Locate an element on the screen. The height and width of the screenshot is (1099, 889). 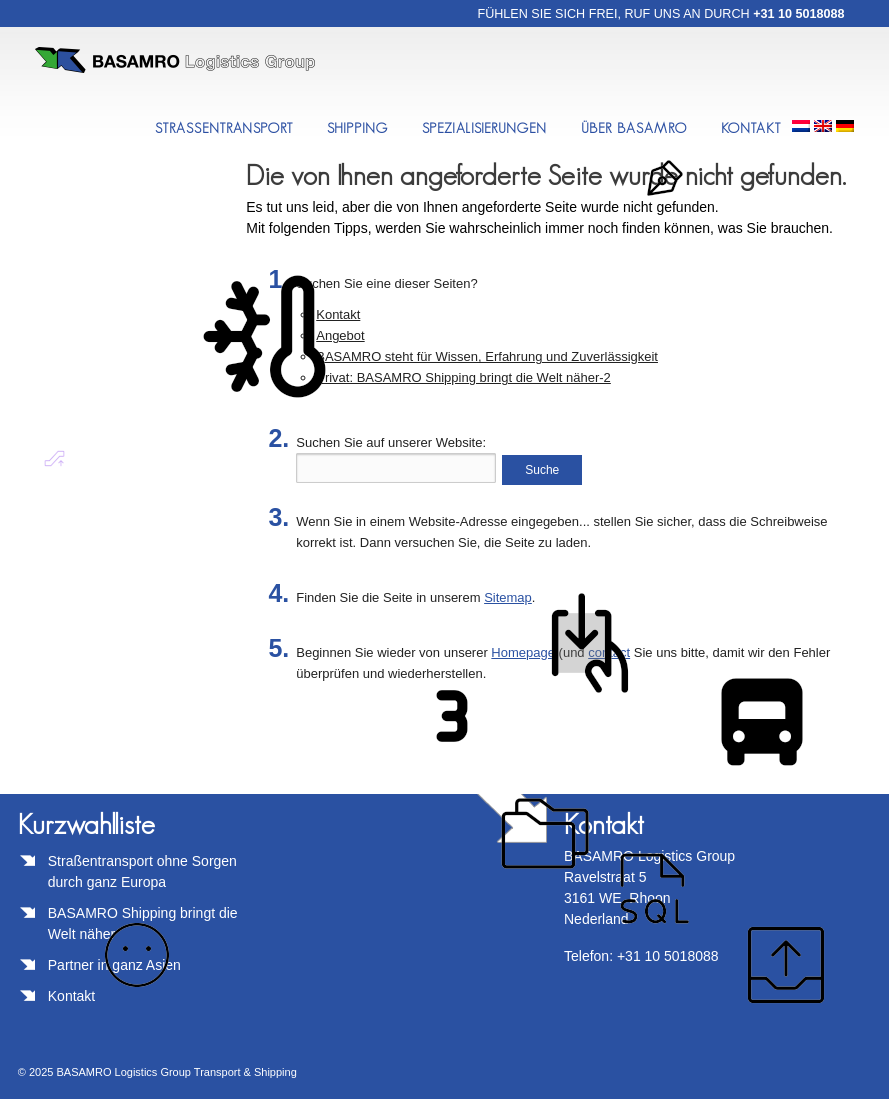
open or view an SQL database file is located at coordinates (652, 891).